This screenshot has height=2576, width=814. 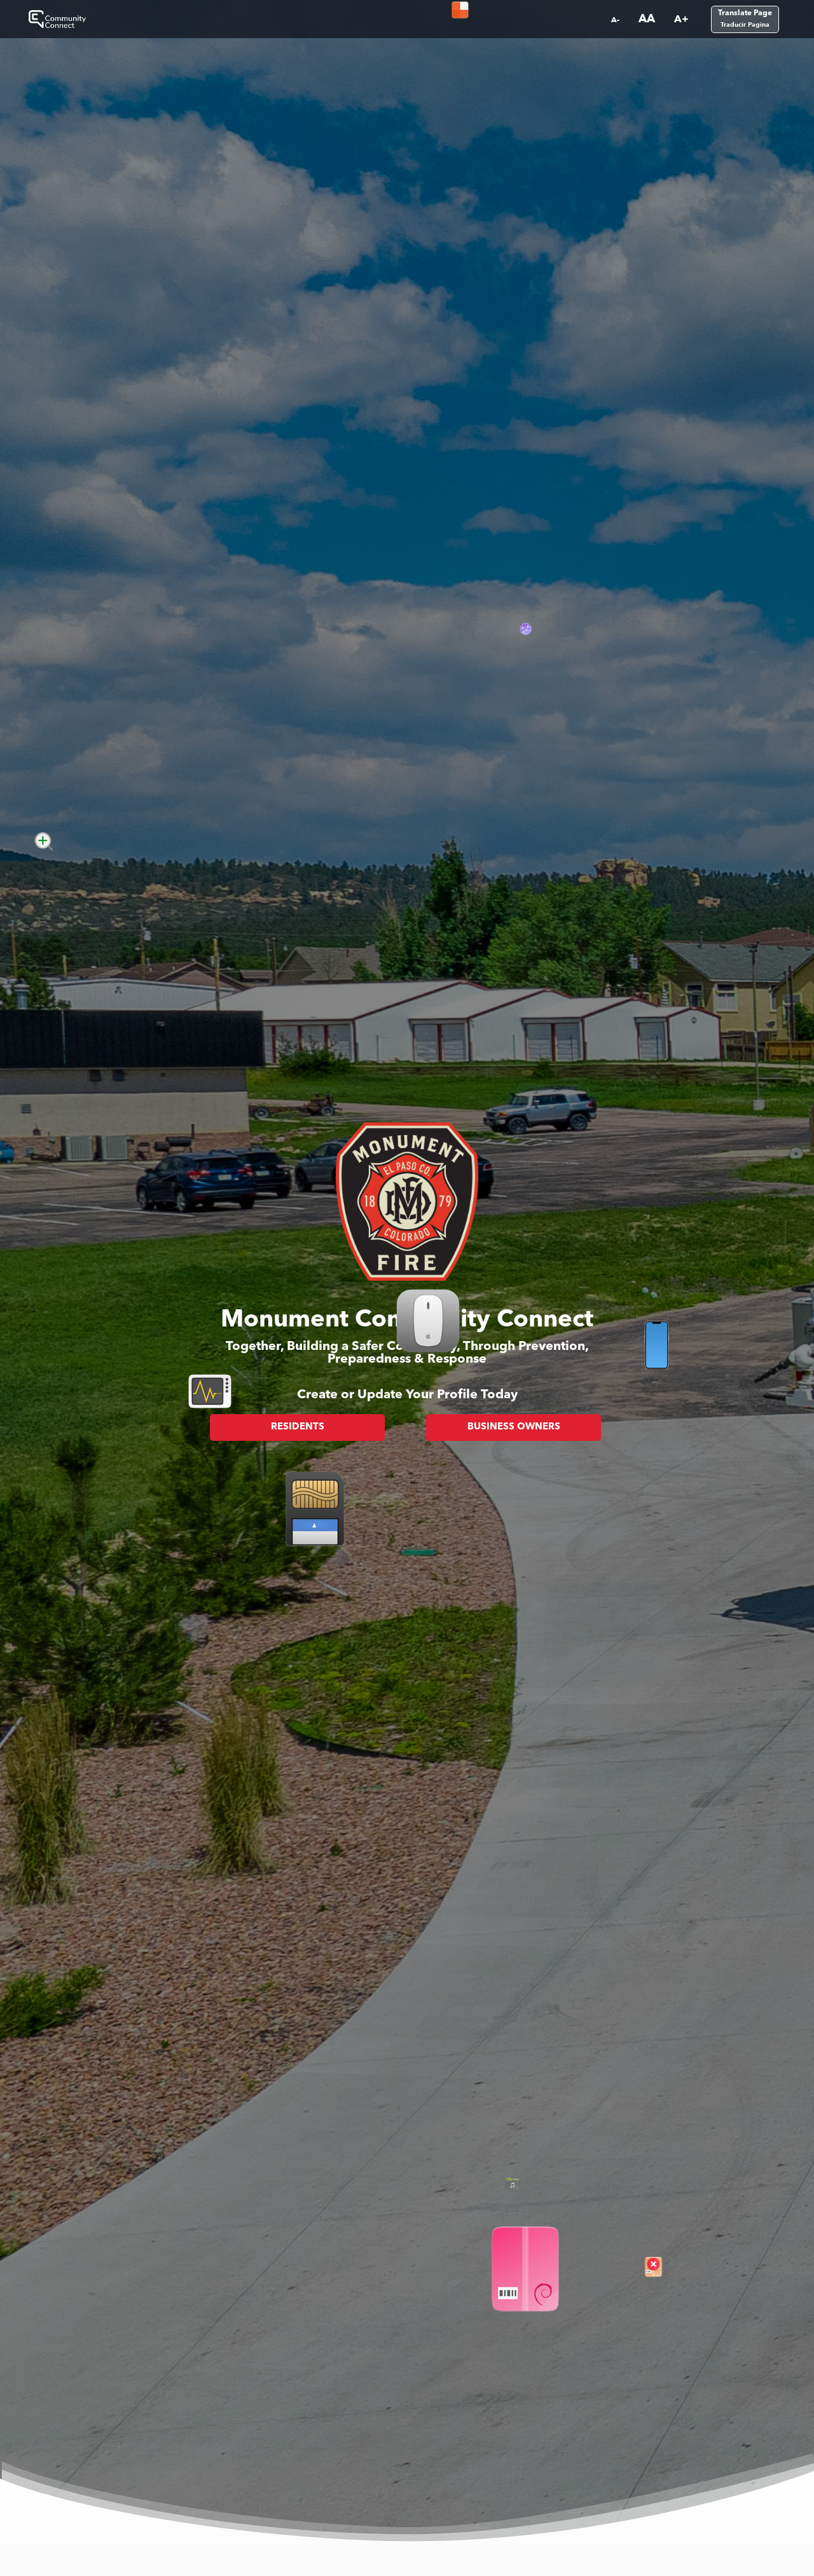 What do you see at coordinates (428, 1321) in the screenshot?
I see `configure mouse settings` at bounding box center [428, 1321].